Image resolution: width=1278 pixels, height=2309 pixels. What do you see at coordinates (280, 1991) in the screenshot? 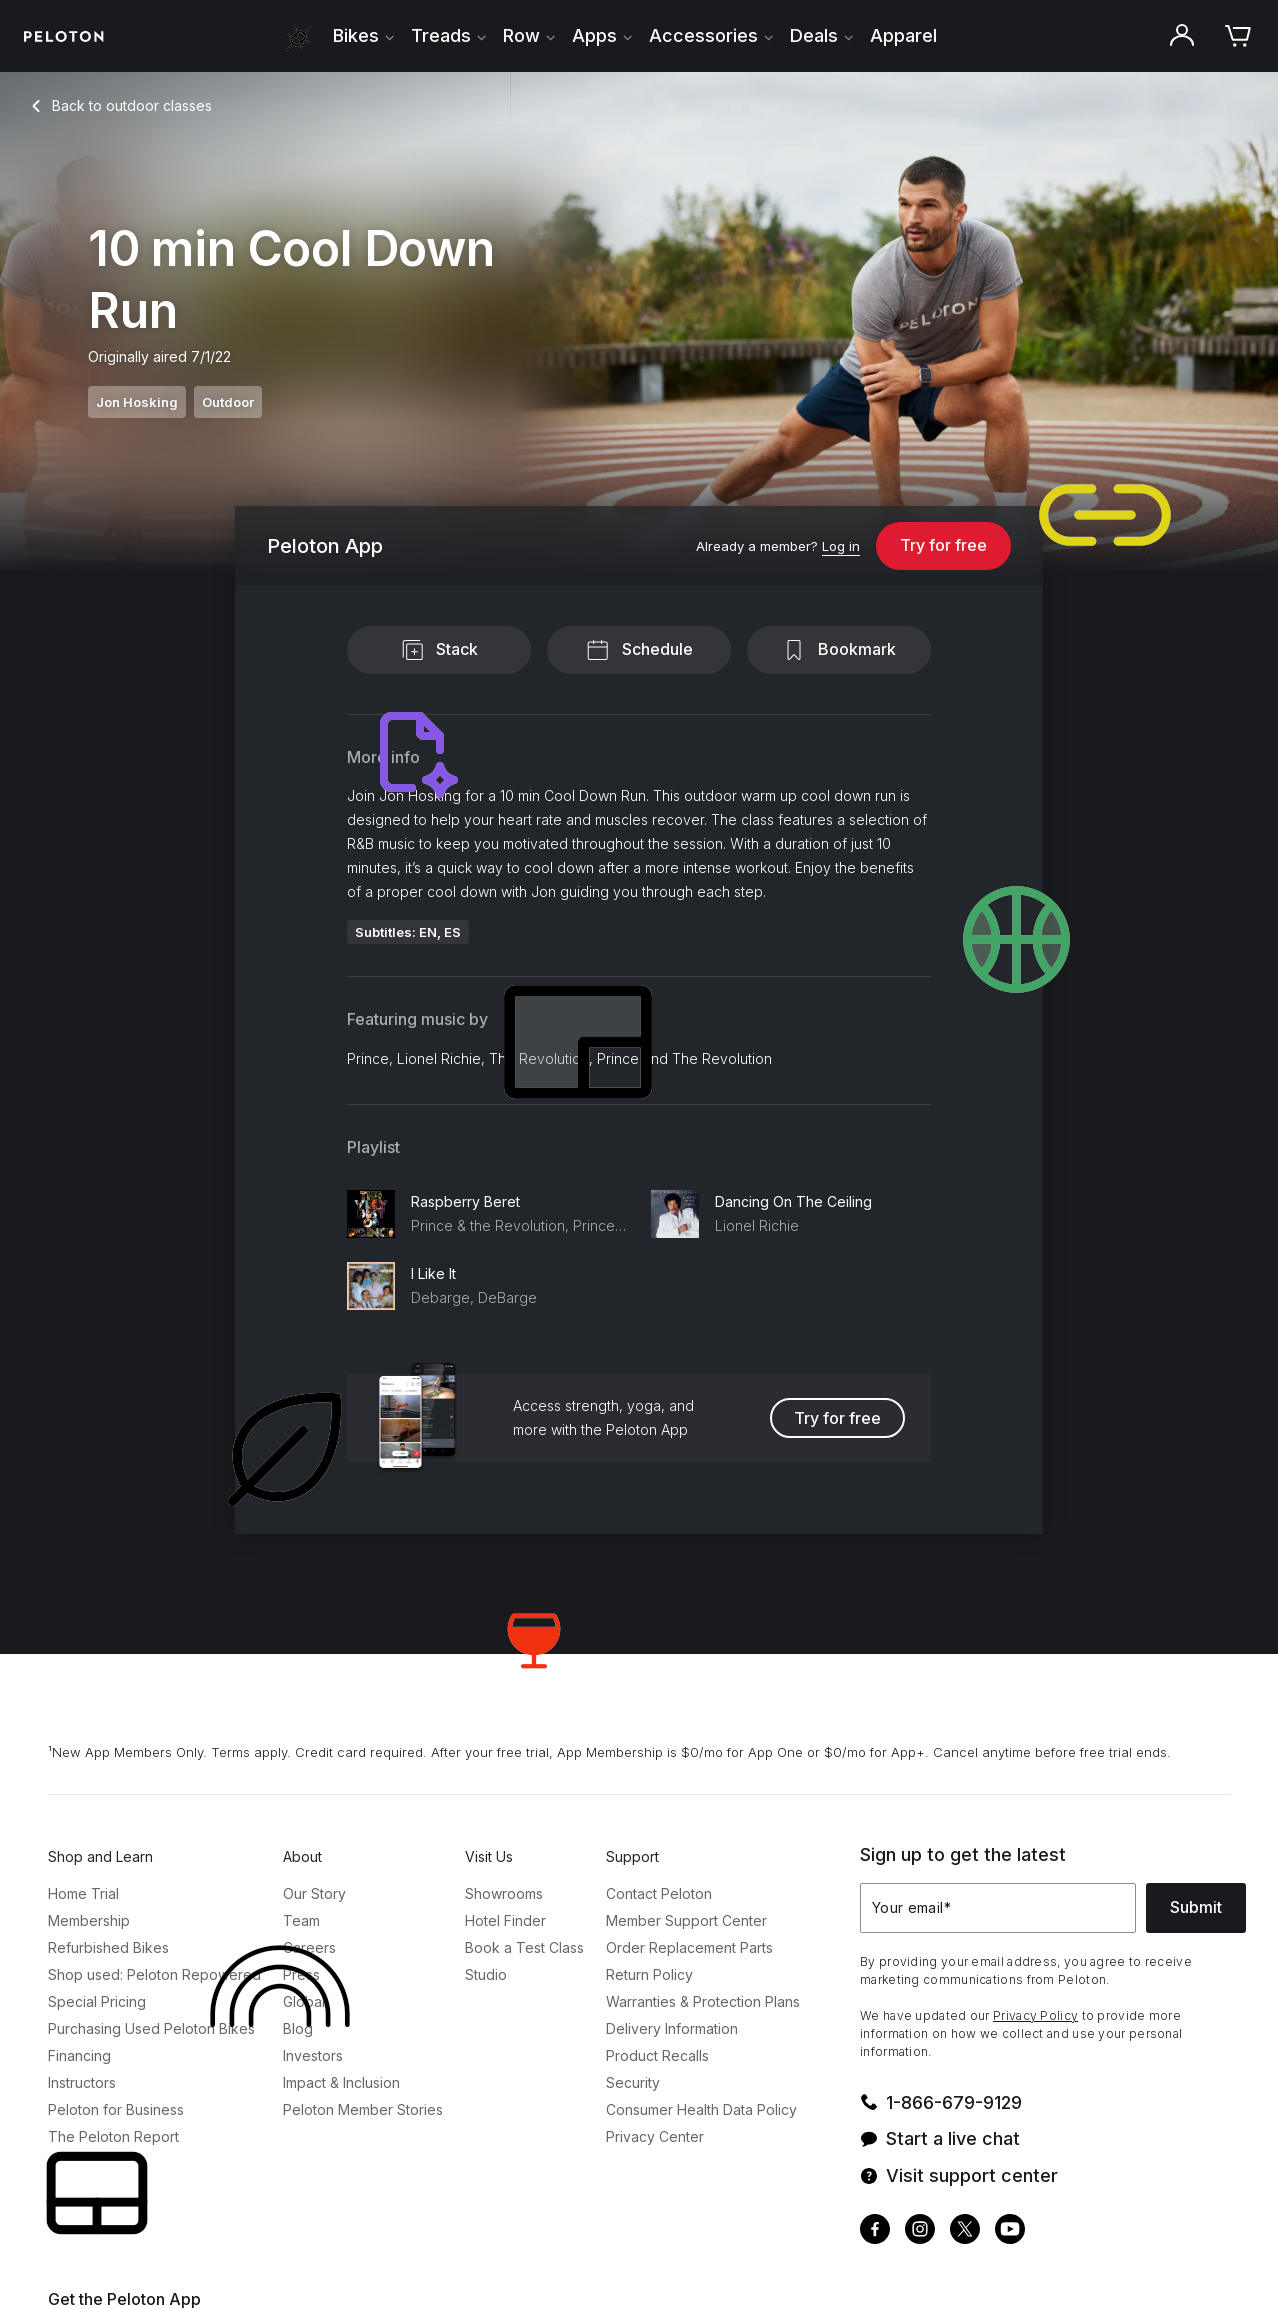
I see `indicates weather conditions with rainbow` at bounding box center [280, 1991].